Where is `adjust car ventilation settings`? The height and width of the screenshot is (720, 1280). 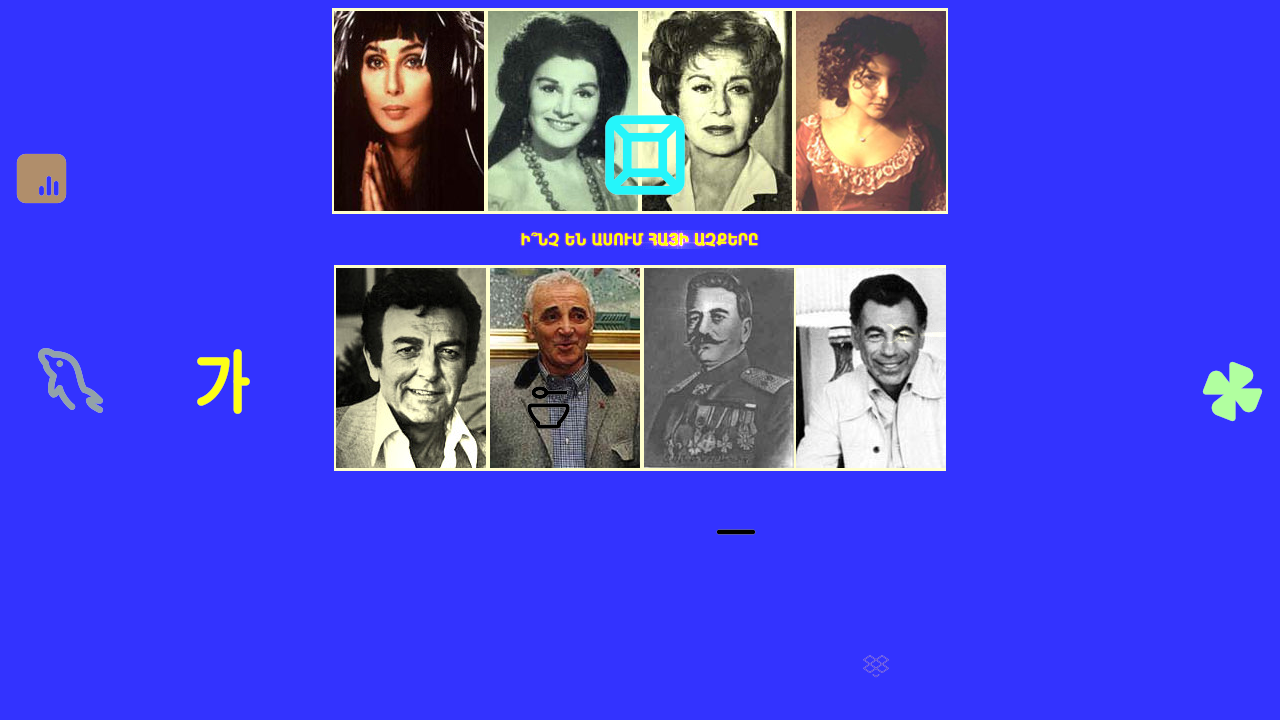 adjust car ventilation settings is located at coordinates (1232, 391).